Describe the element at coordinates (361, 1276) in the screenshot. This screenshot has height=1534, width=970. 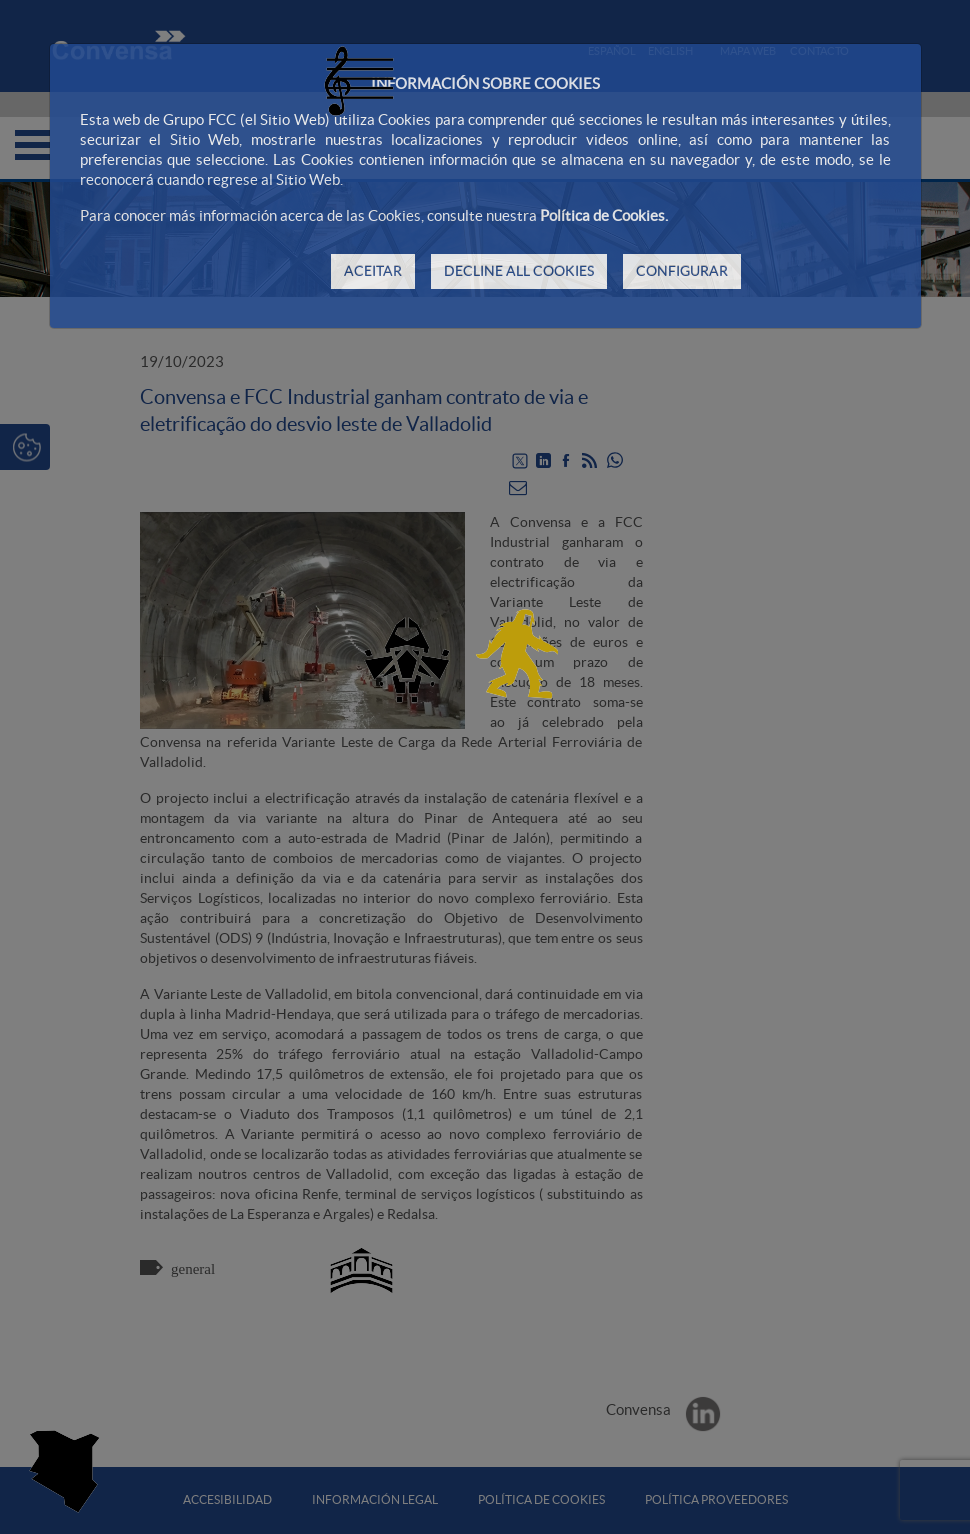
I see `explore Venice or Italian landmarks` at that location.